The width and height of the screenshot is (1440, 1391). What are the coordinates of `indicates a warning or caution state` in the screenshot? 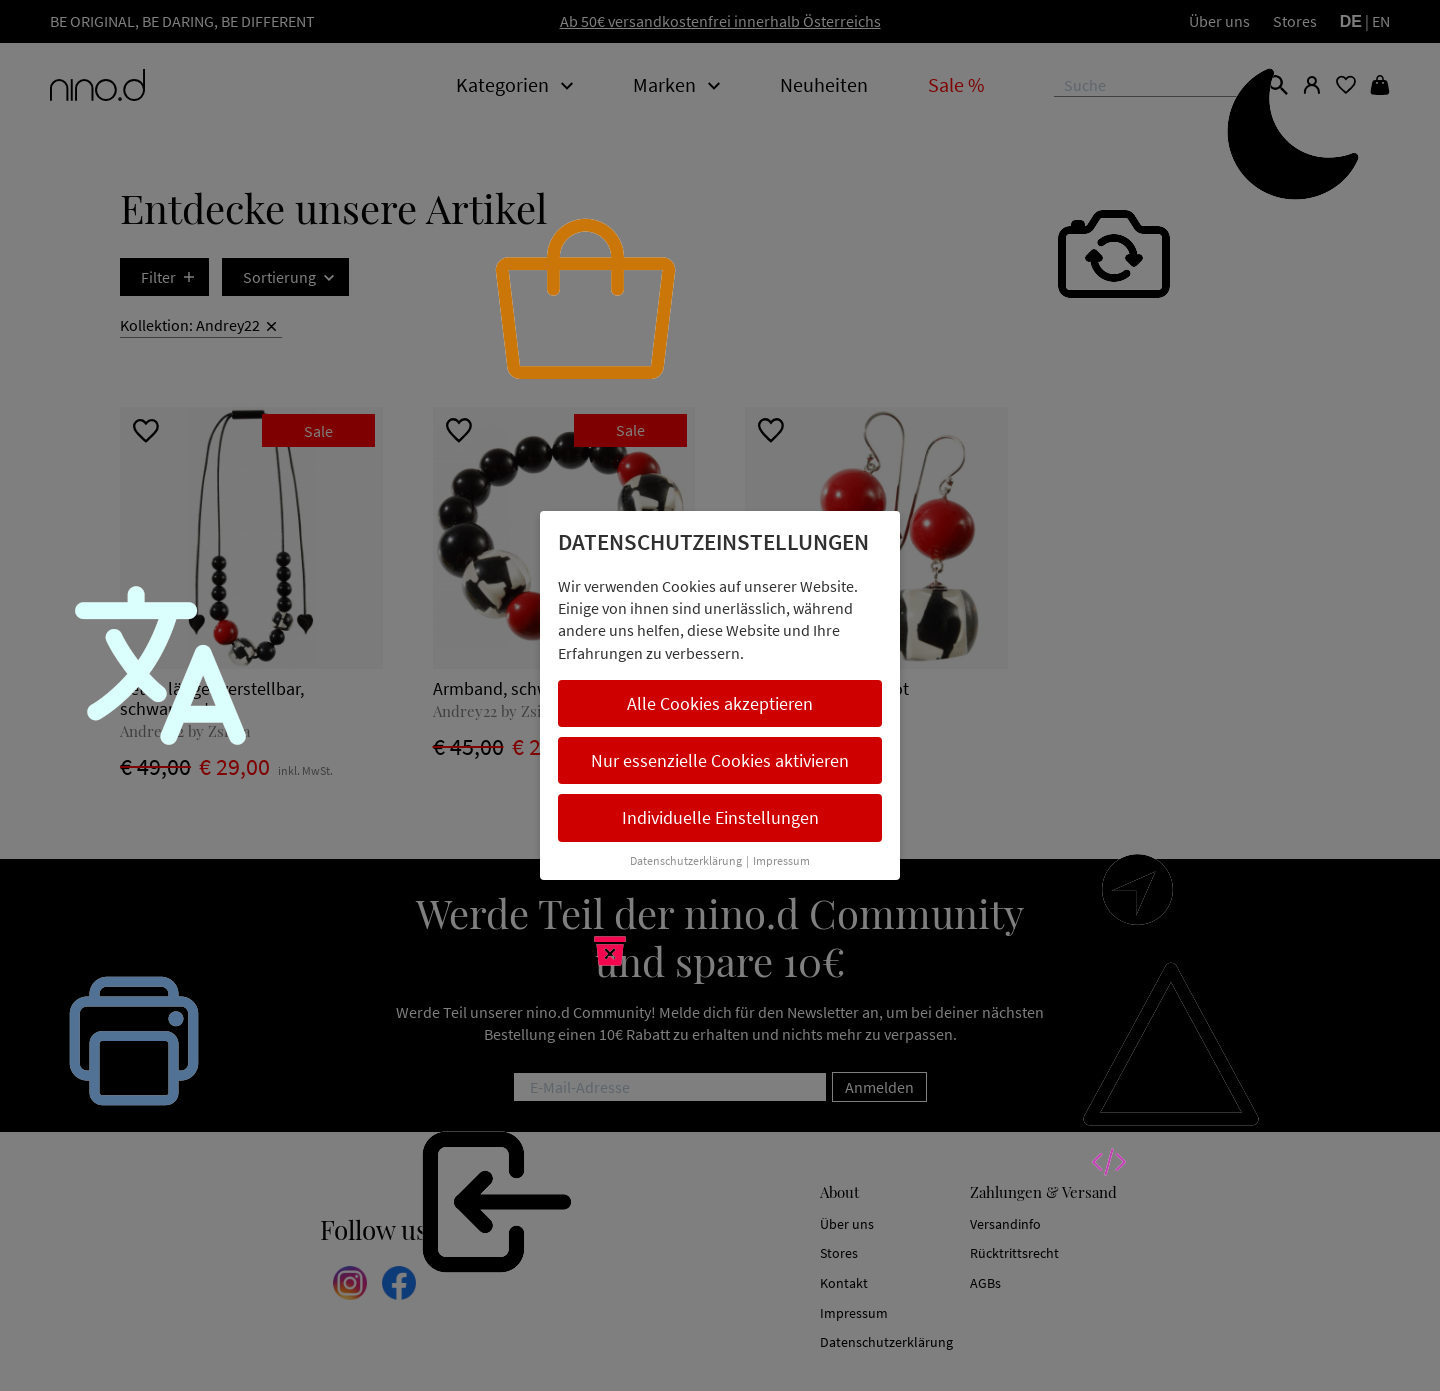 It's located at (1171, 1044).